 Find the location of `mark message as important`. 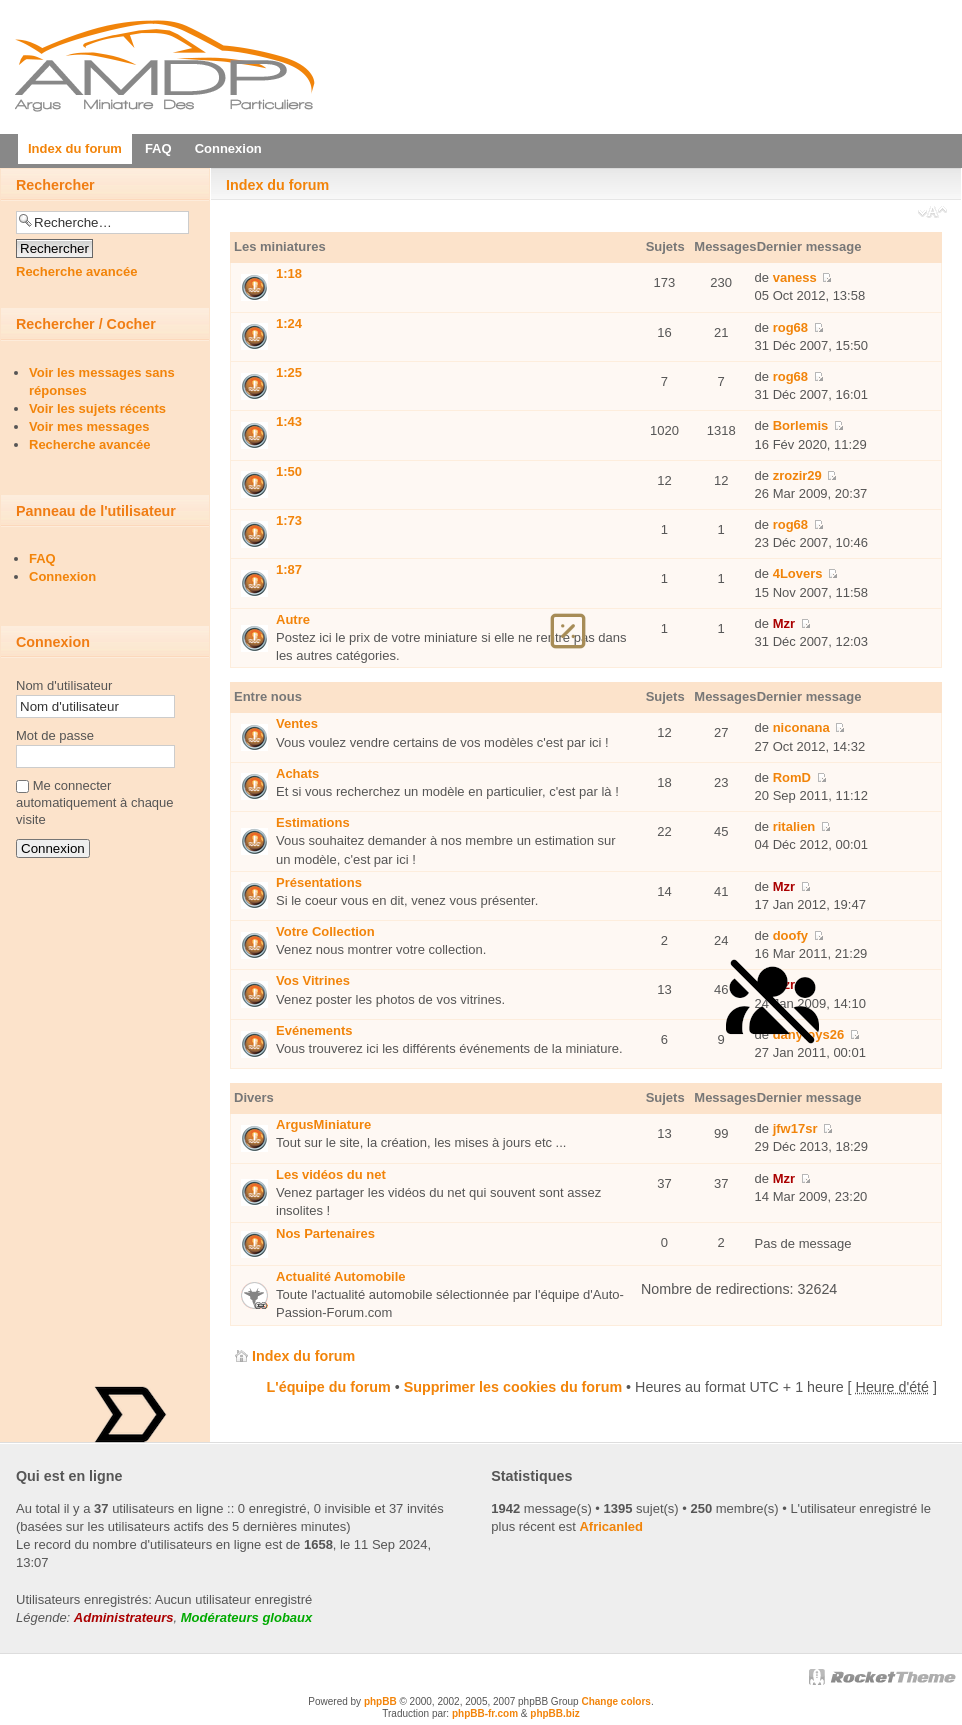

mark message as important is located at coordinates (130, 1414).